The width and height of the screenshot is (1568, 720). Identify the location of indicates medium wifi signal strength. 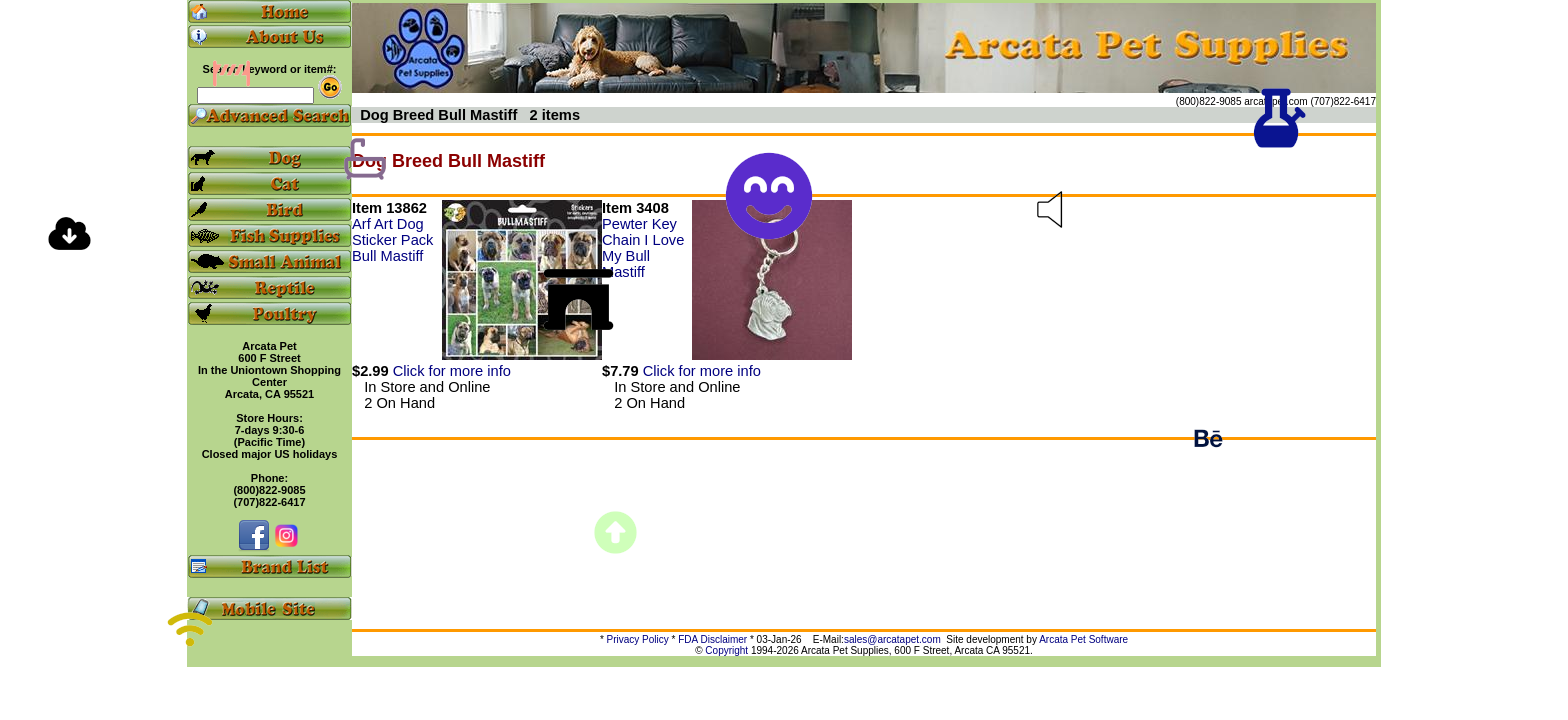
(190, 622).